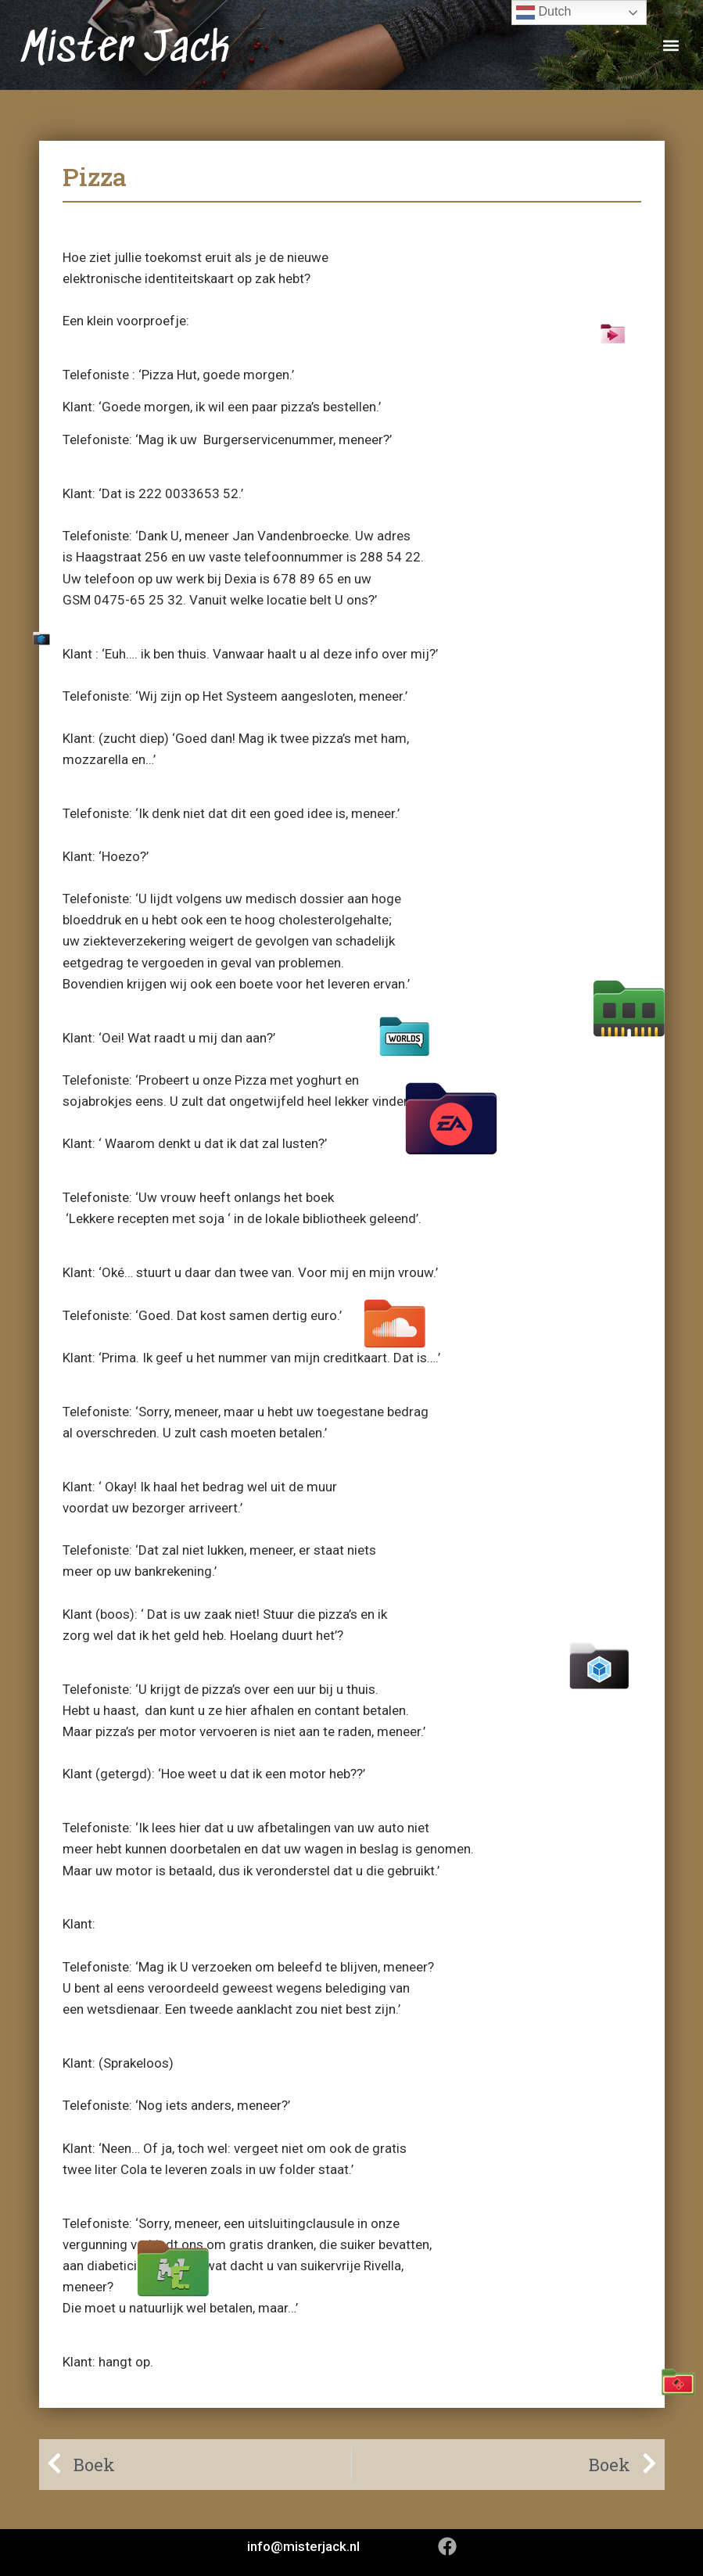 This screenshot has height=2576, width=703. I want to click on open sequelize project folder, so click(41, 639).